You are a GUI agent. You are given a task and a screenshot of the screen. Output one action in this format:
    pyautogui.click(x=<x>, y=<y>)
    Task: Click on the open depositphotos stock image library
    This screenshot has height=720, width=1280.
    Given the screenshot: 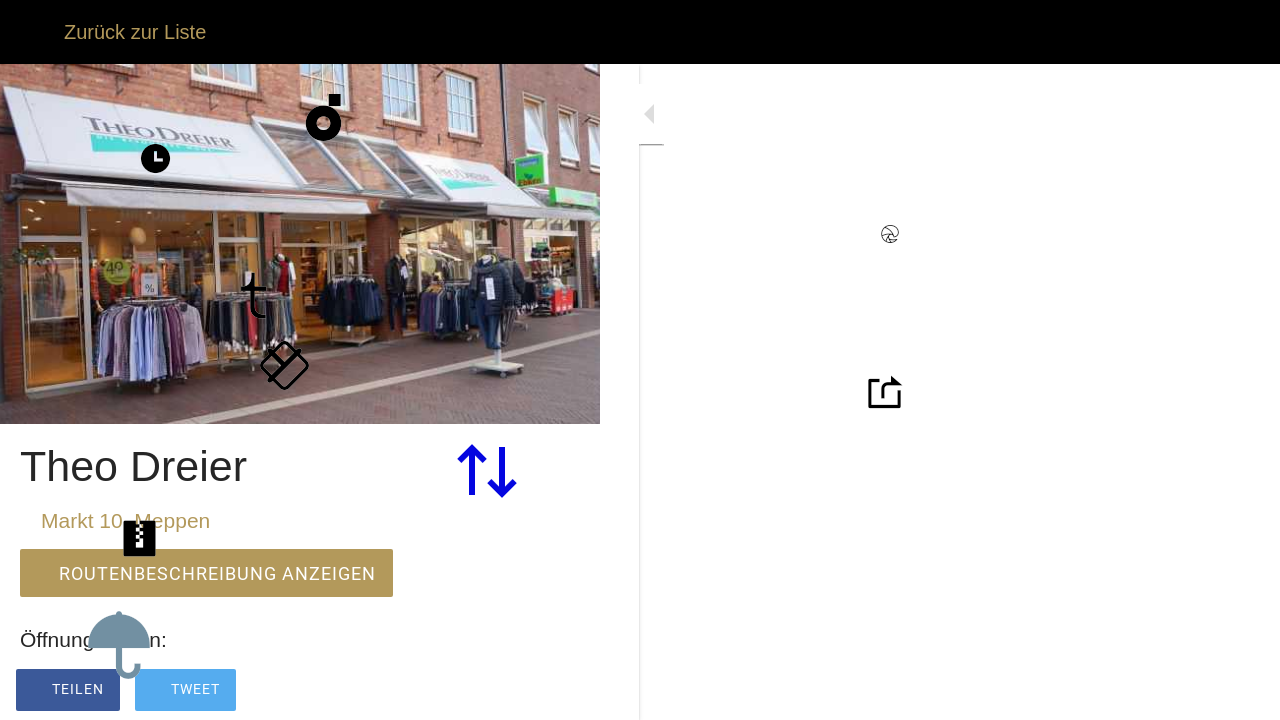 What is the action you would take?
    pyautogui.click(x=323, y=117)
    